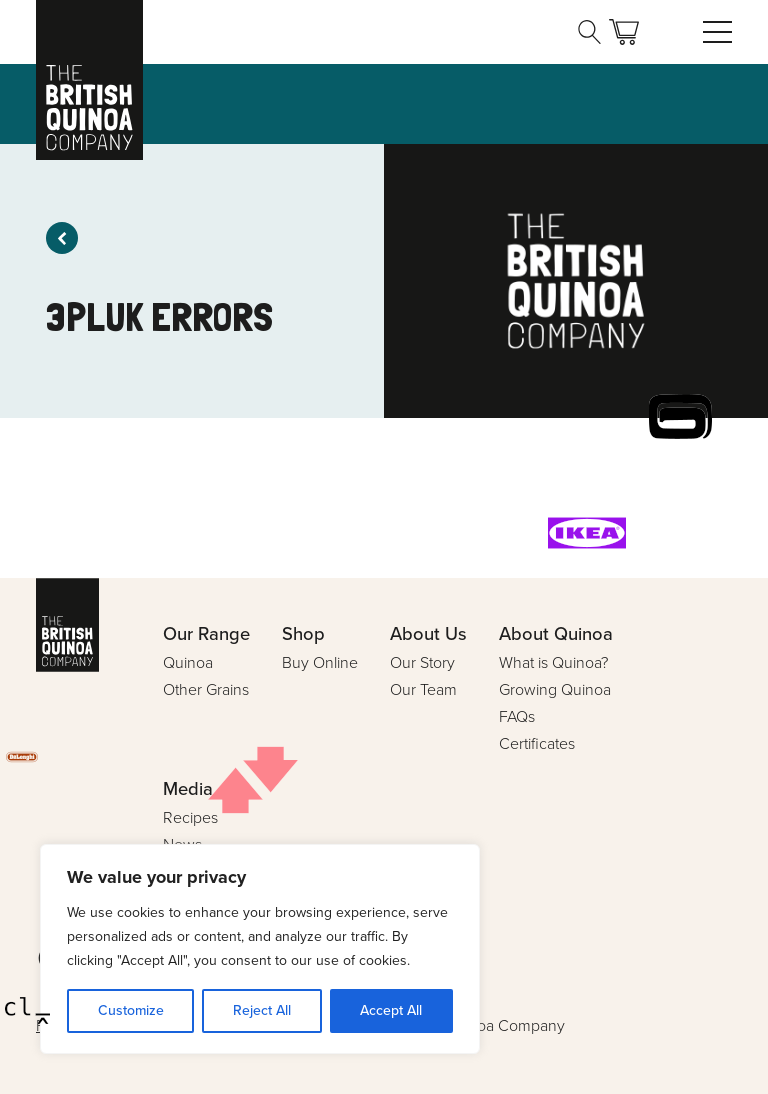 This screenshot has height=1094, width=768. I want to click on betfair logo, so click(253, 780).